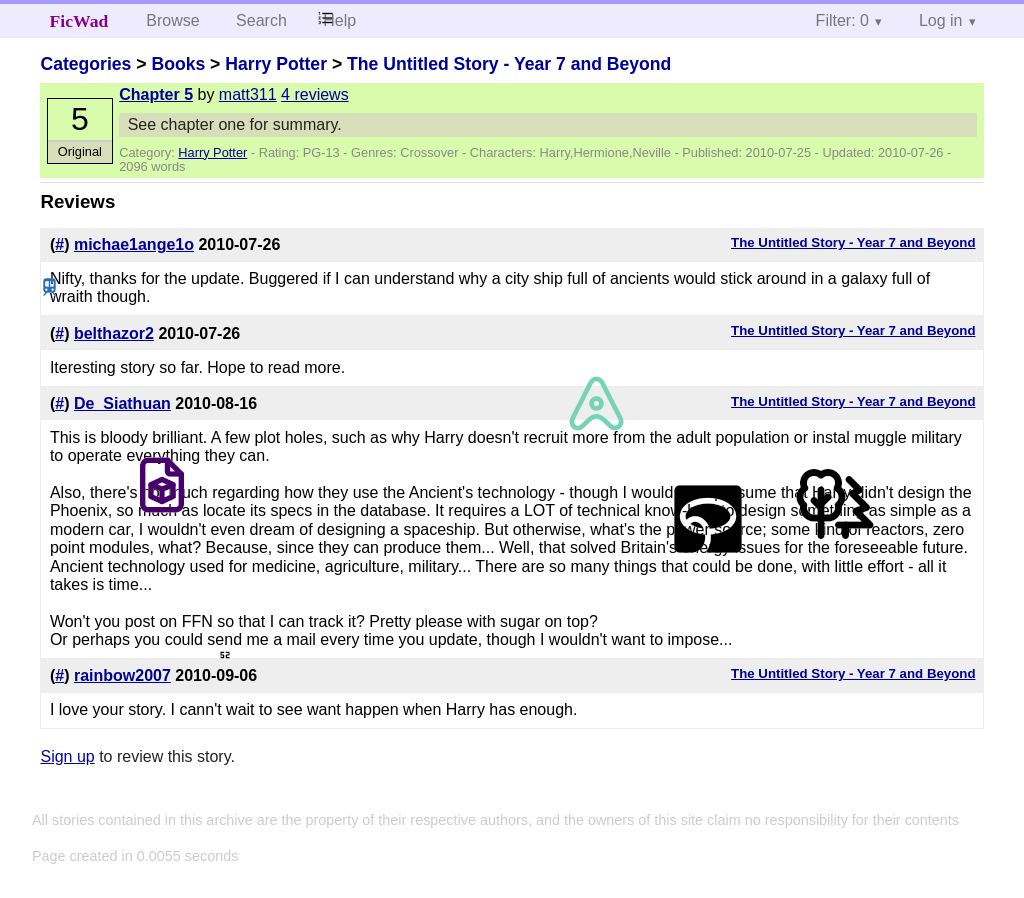 This screenshot has height=898, width=1024. Describe the element at coordinates (225, 655) in the screenshot. I see `indicates item number 52 in a list or sequence` at that location.